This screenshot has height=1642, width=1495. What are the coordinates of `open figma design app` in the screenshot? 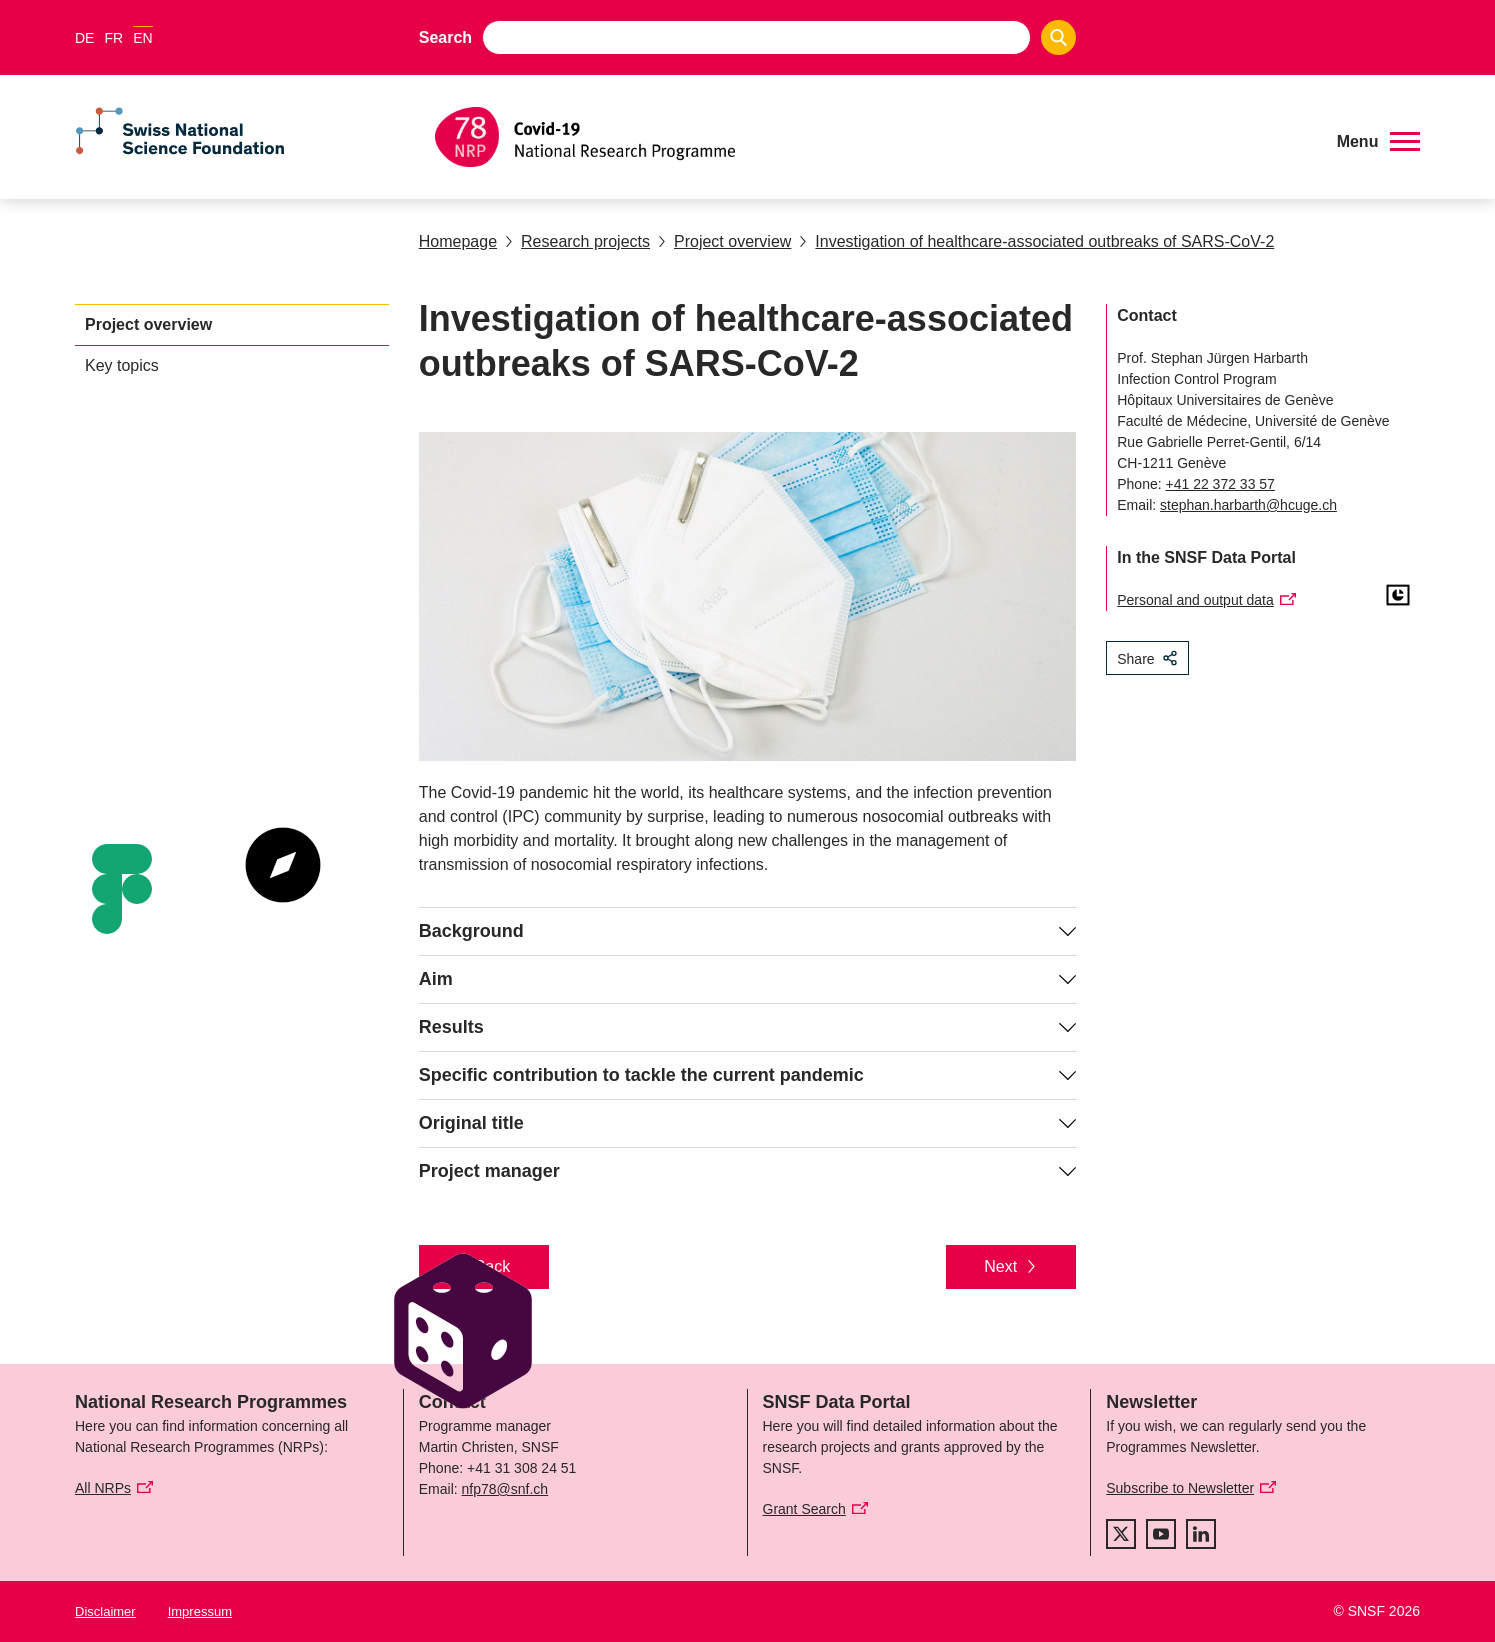 It's located at (122, 889).